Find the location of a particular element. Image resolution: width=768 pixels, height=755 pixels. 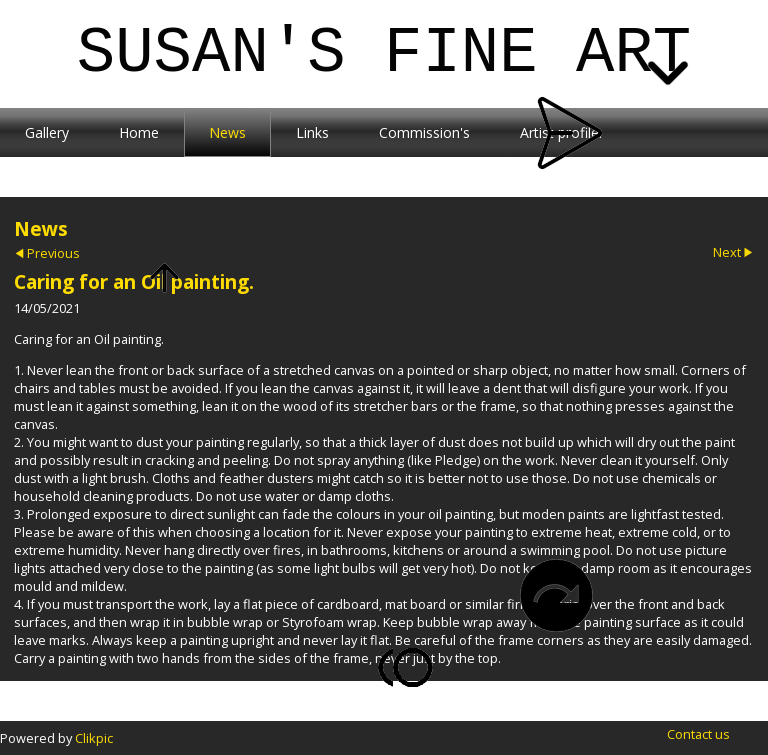

send a message is located at coordinates (566, 133).